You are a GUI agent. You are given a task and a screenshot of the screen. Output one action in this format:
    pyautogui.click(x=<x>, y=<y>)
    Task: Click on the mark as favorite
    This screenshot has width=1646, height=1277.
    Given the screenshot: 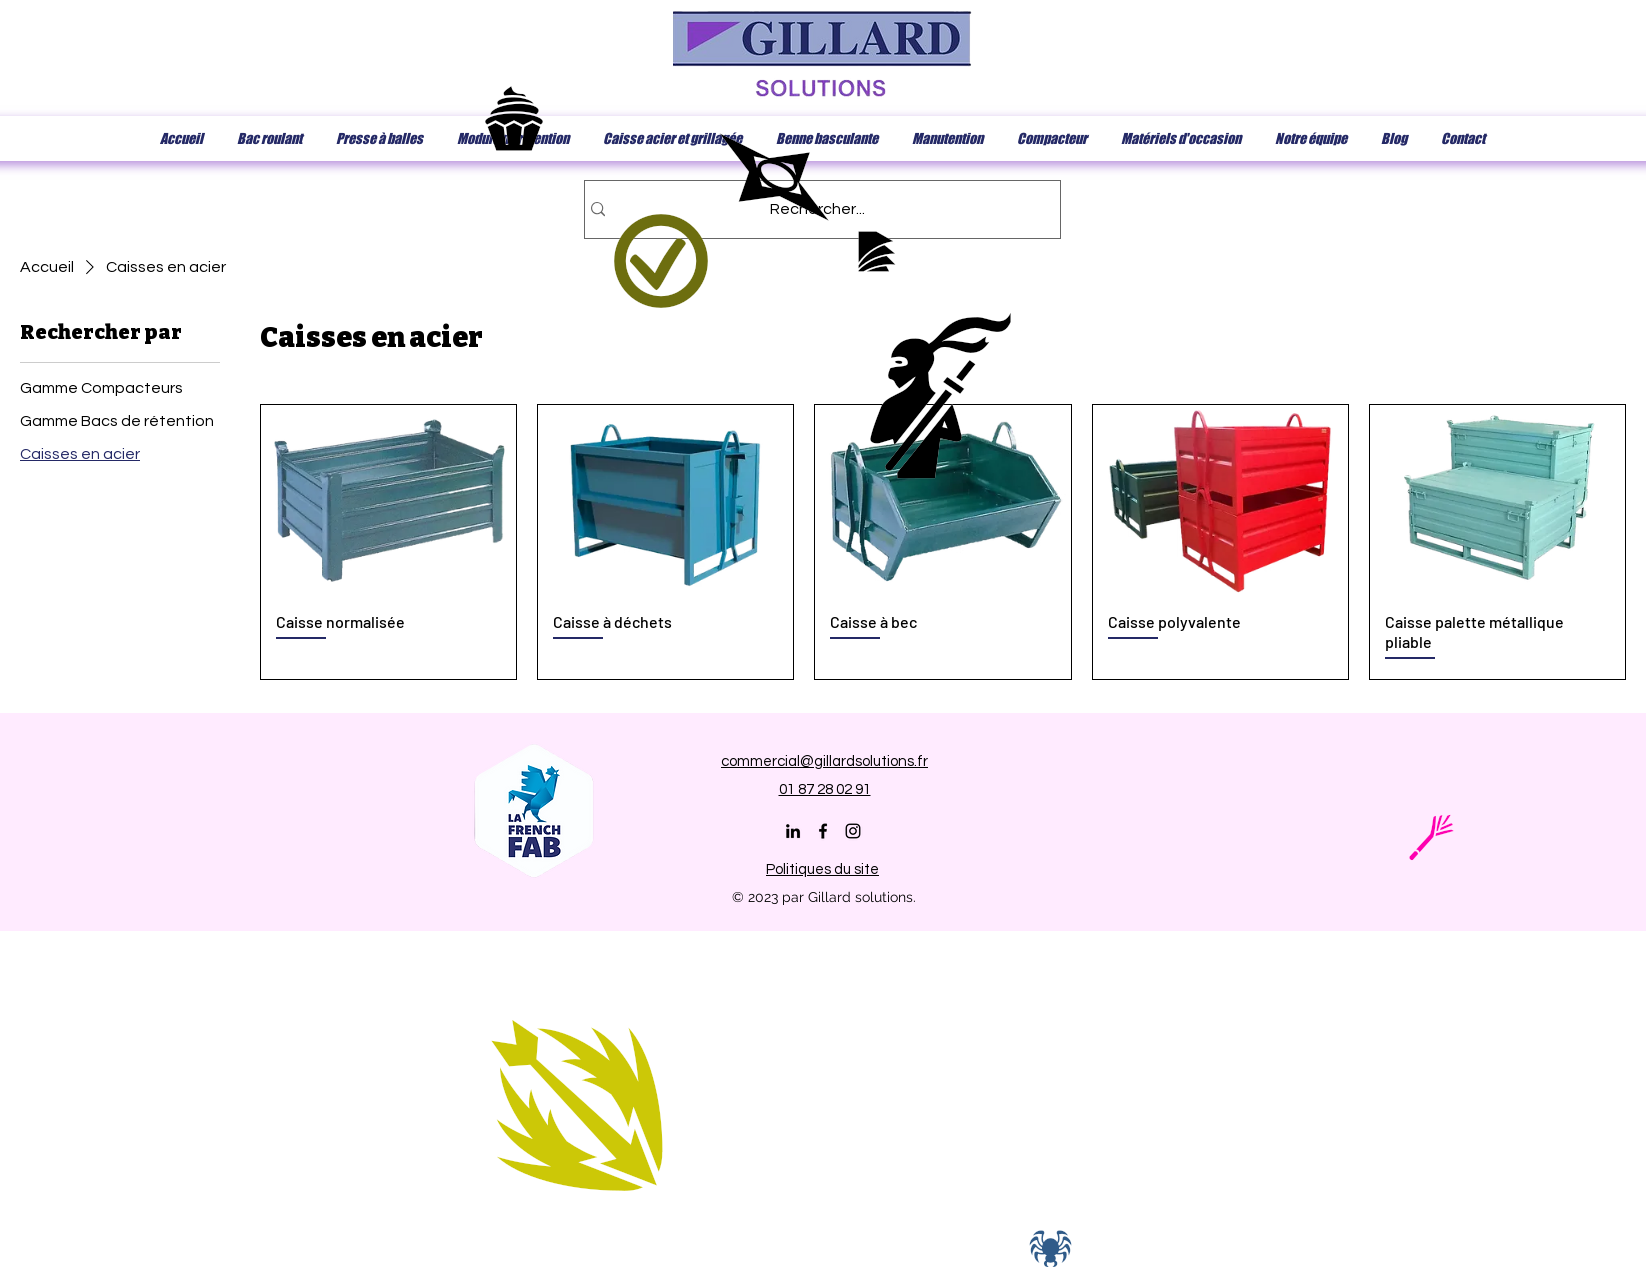 What is the action you would take?
    pyautogui.click(x=774, y=176)
    